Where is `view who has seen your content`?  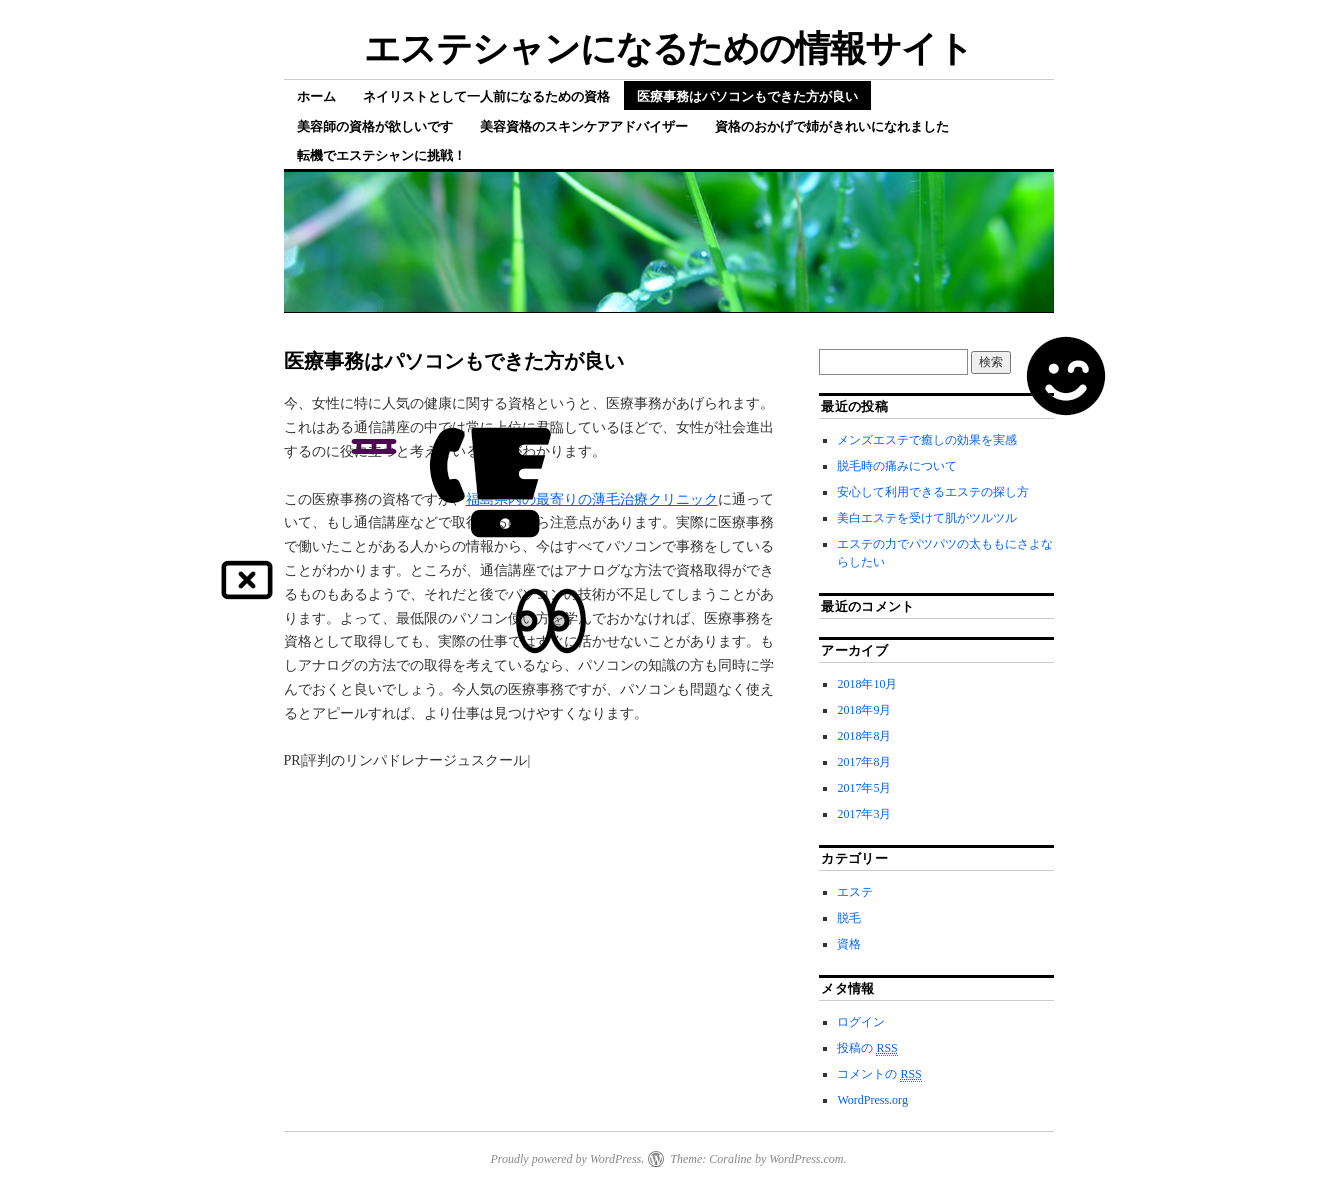 view who has seen your content is located at coordinates (551, 621).